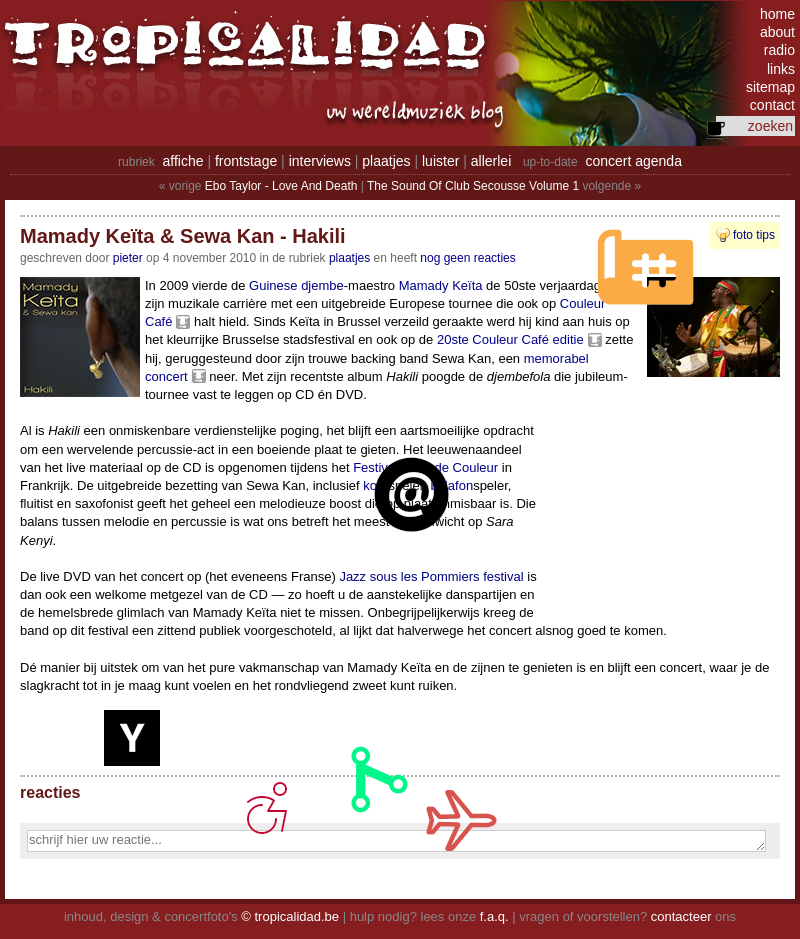  Describe the element at coordinates (379, 779) in the screenshot. I see `merge branches in version control` at that location.